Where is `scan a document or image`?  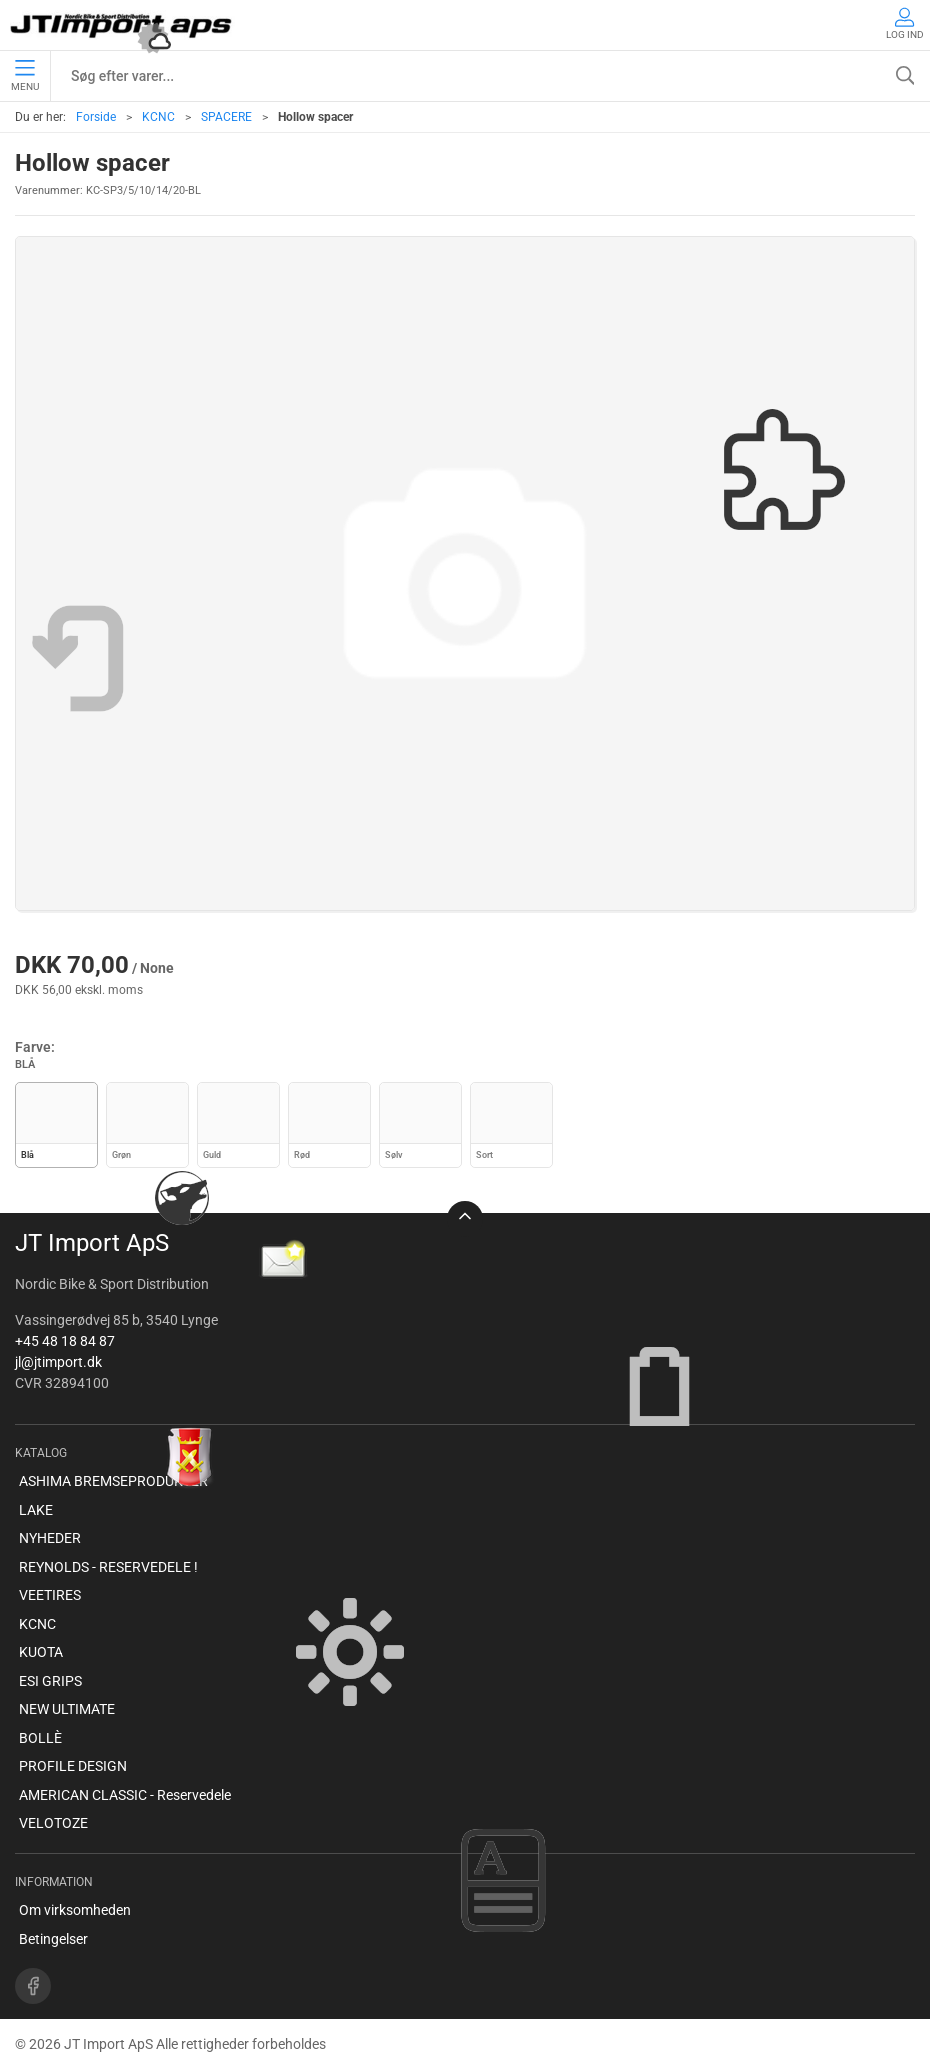 scan a document or image is located at coordinates (506, 1880).